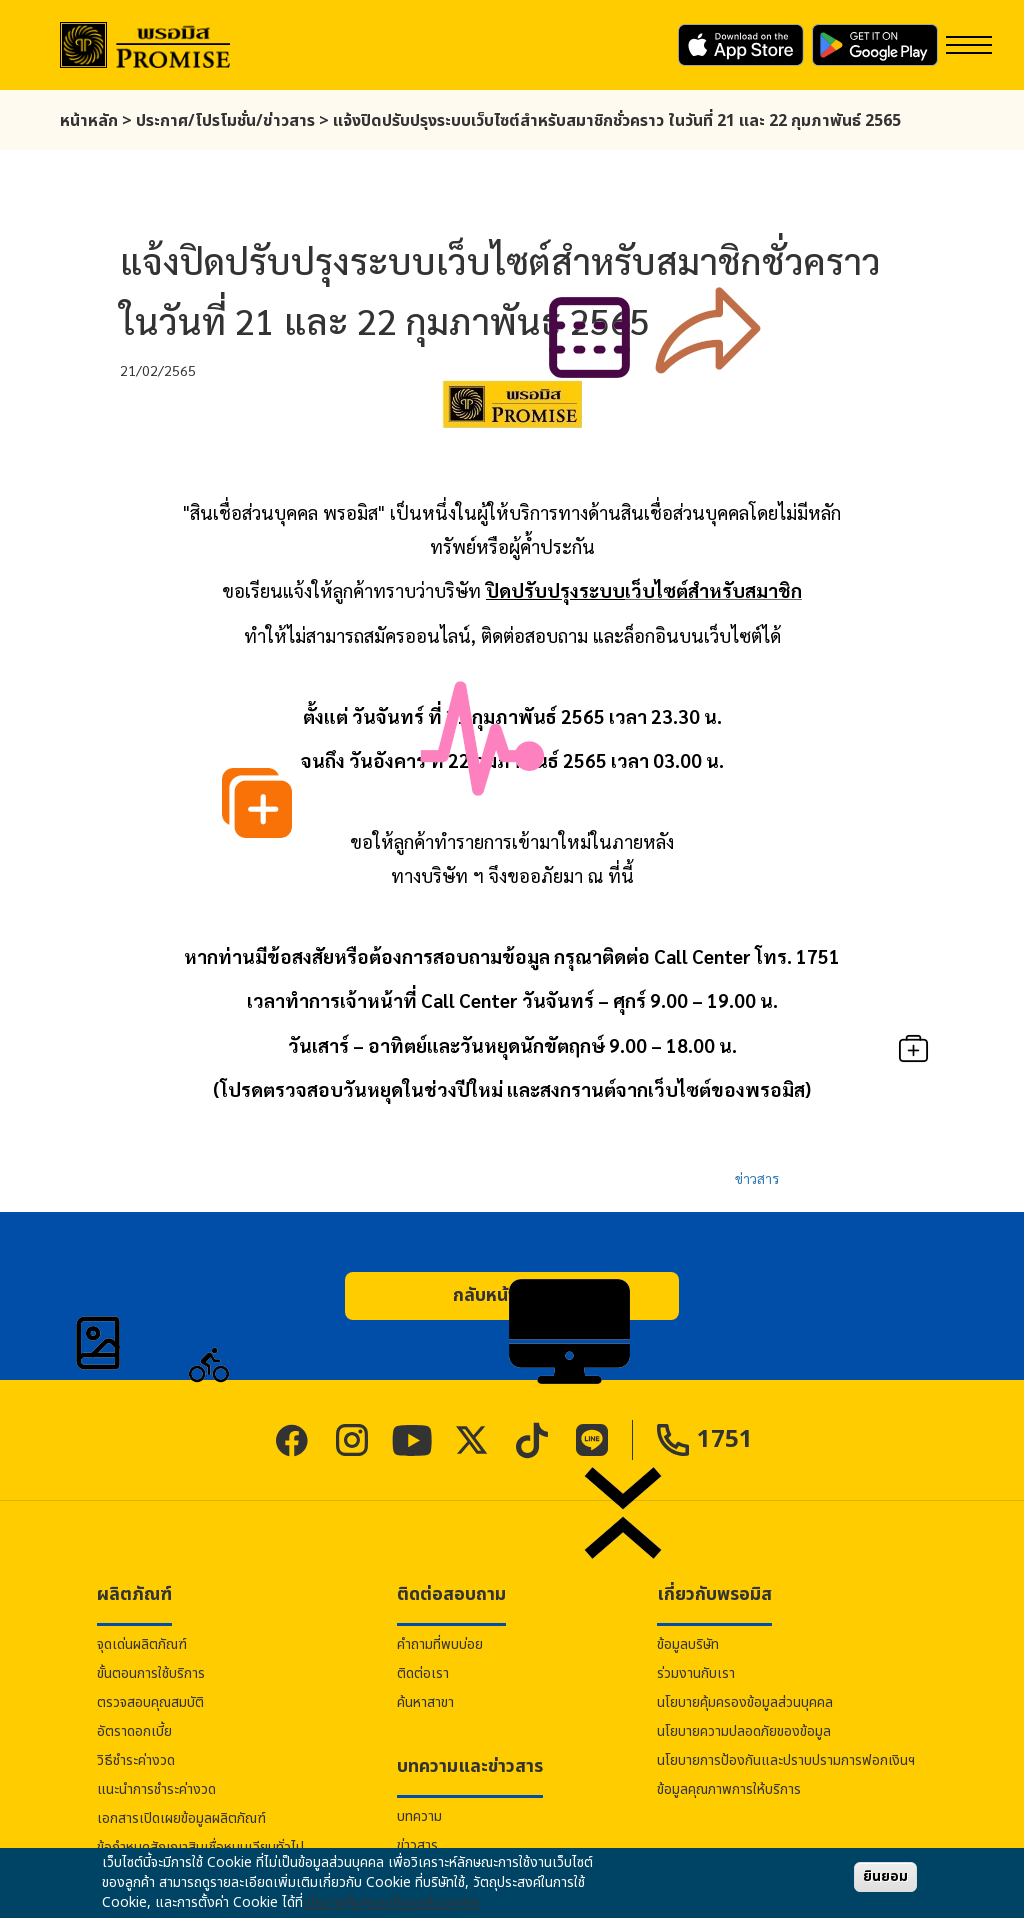  I want to click on view photo album or image gallery, so click(98, 1343).